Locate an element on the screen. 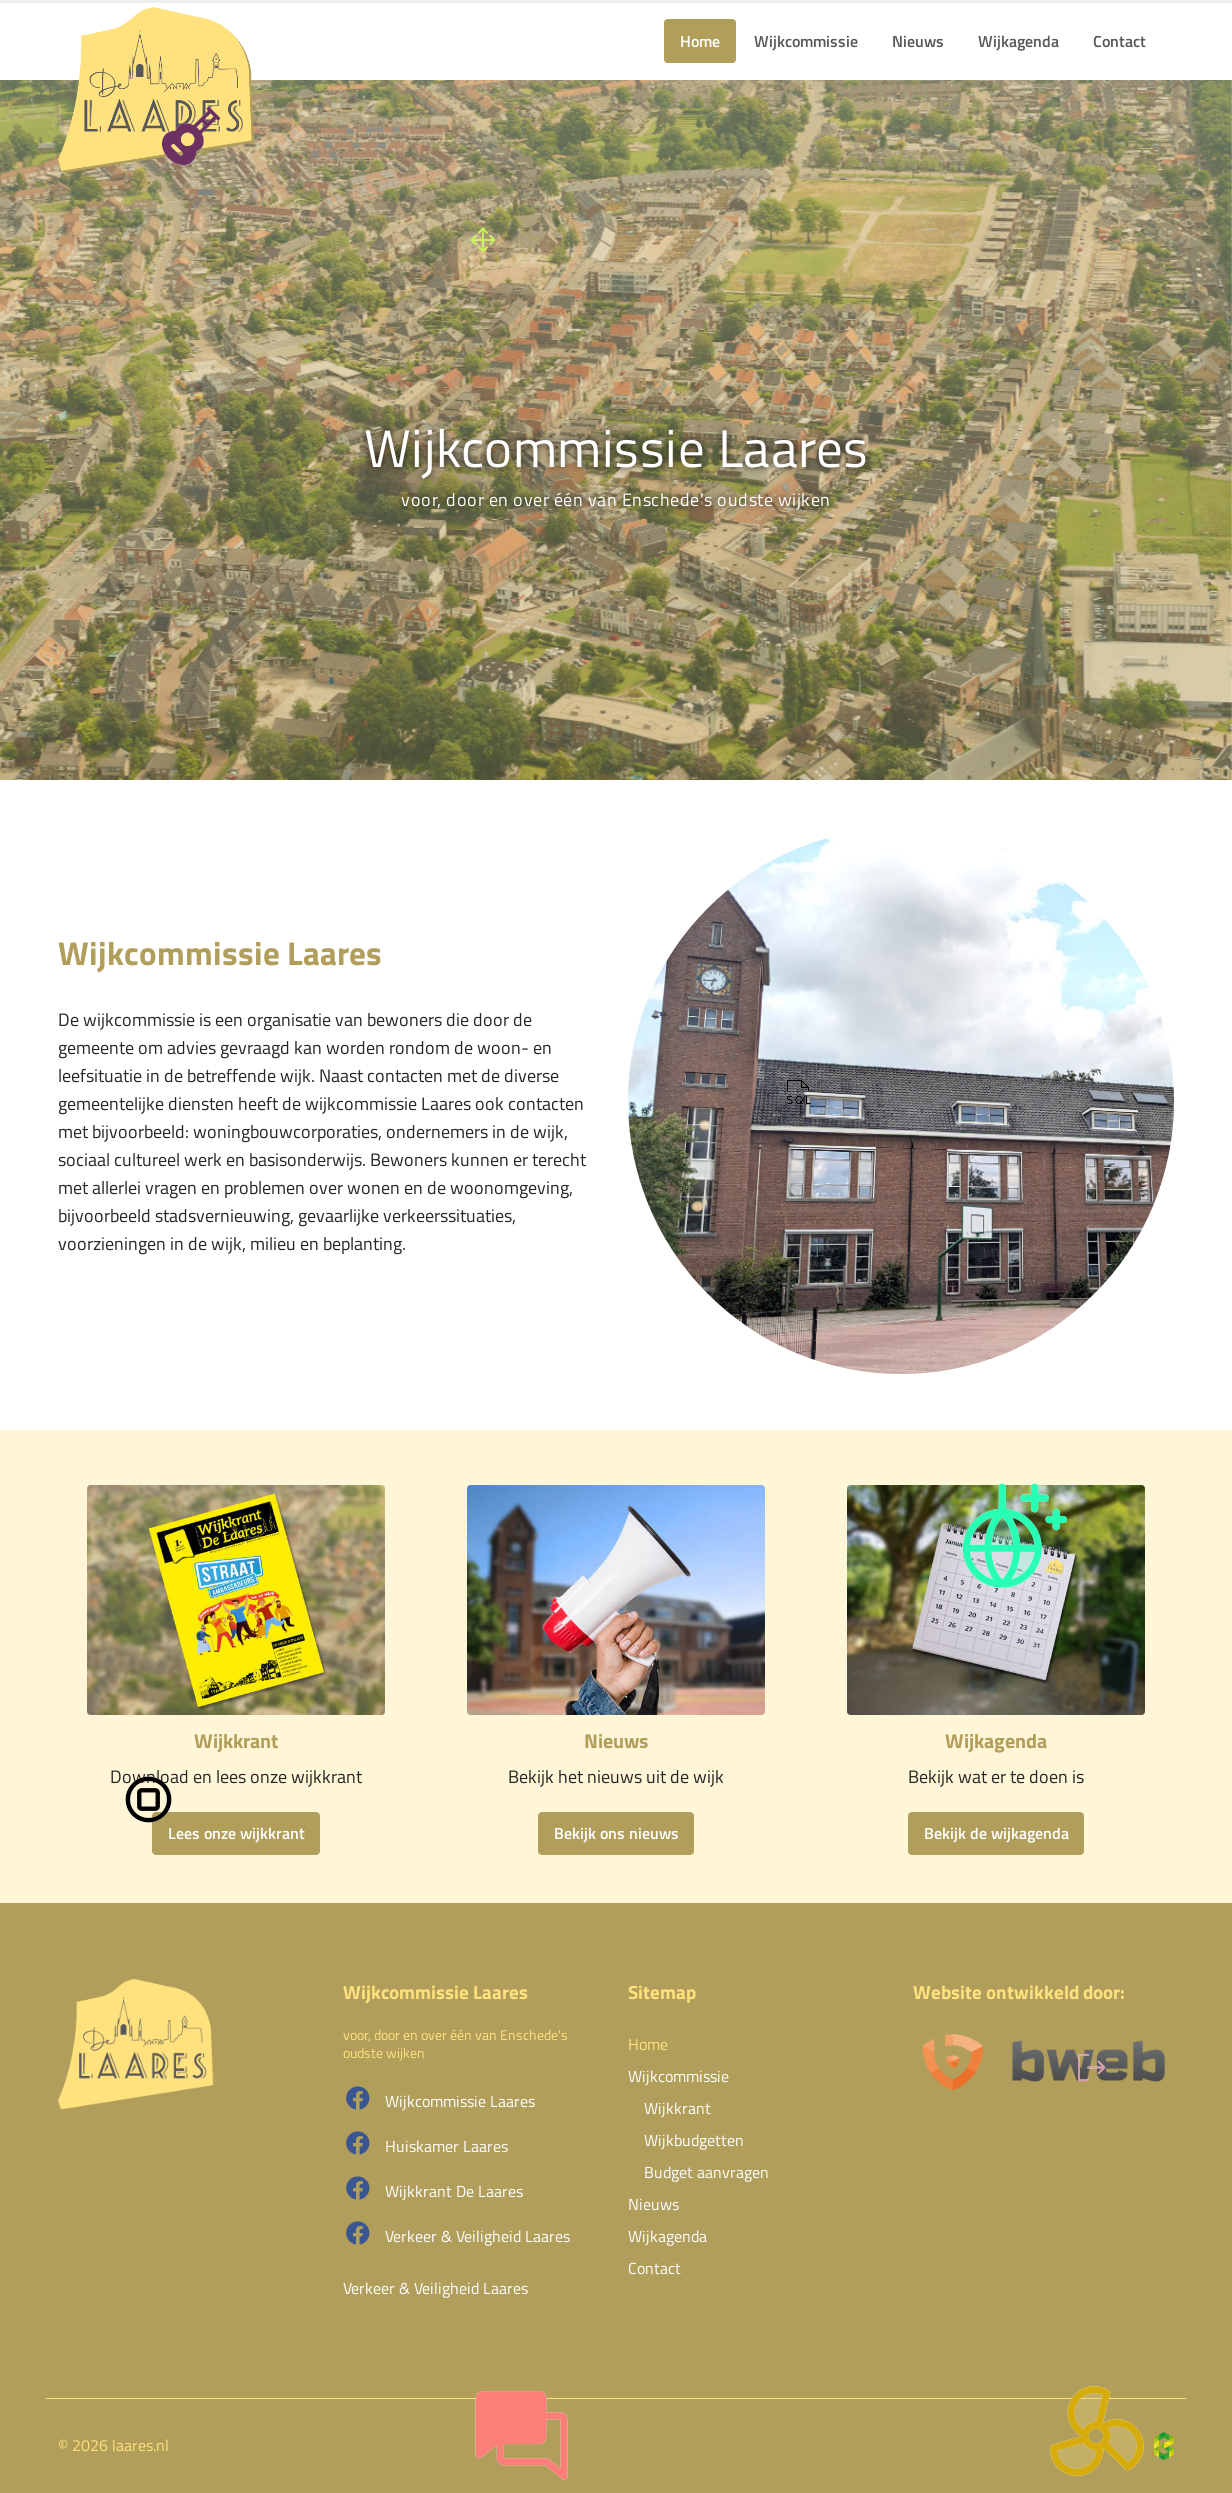 The width and height of the screenshot is (1232, 2493). access music or instrument tools is located at coordinates (190, 136).